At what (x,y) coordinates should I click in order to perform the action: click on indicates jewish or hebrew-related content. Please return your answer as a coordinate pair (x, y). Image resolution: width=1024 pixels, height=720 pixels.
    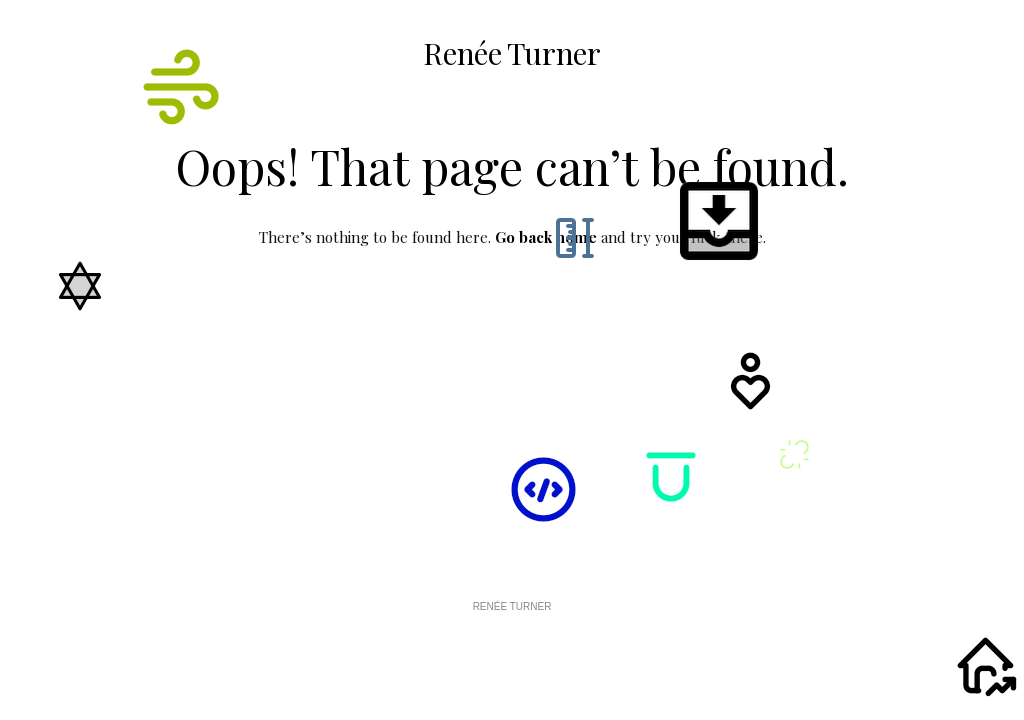
    Looking at the image, I should click on (80, 286).